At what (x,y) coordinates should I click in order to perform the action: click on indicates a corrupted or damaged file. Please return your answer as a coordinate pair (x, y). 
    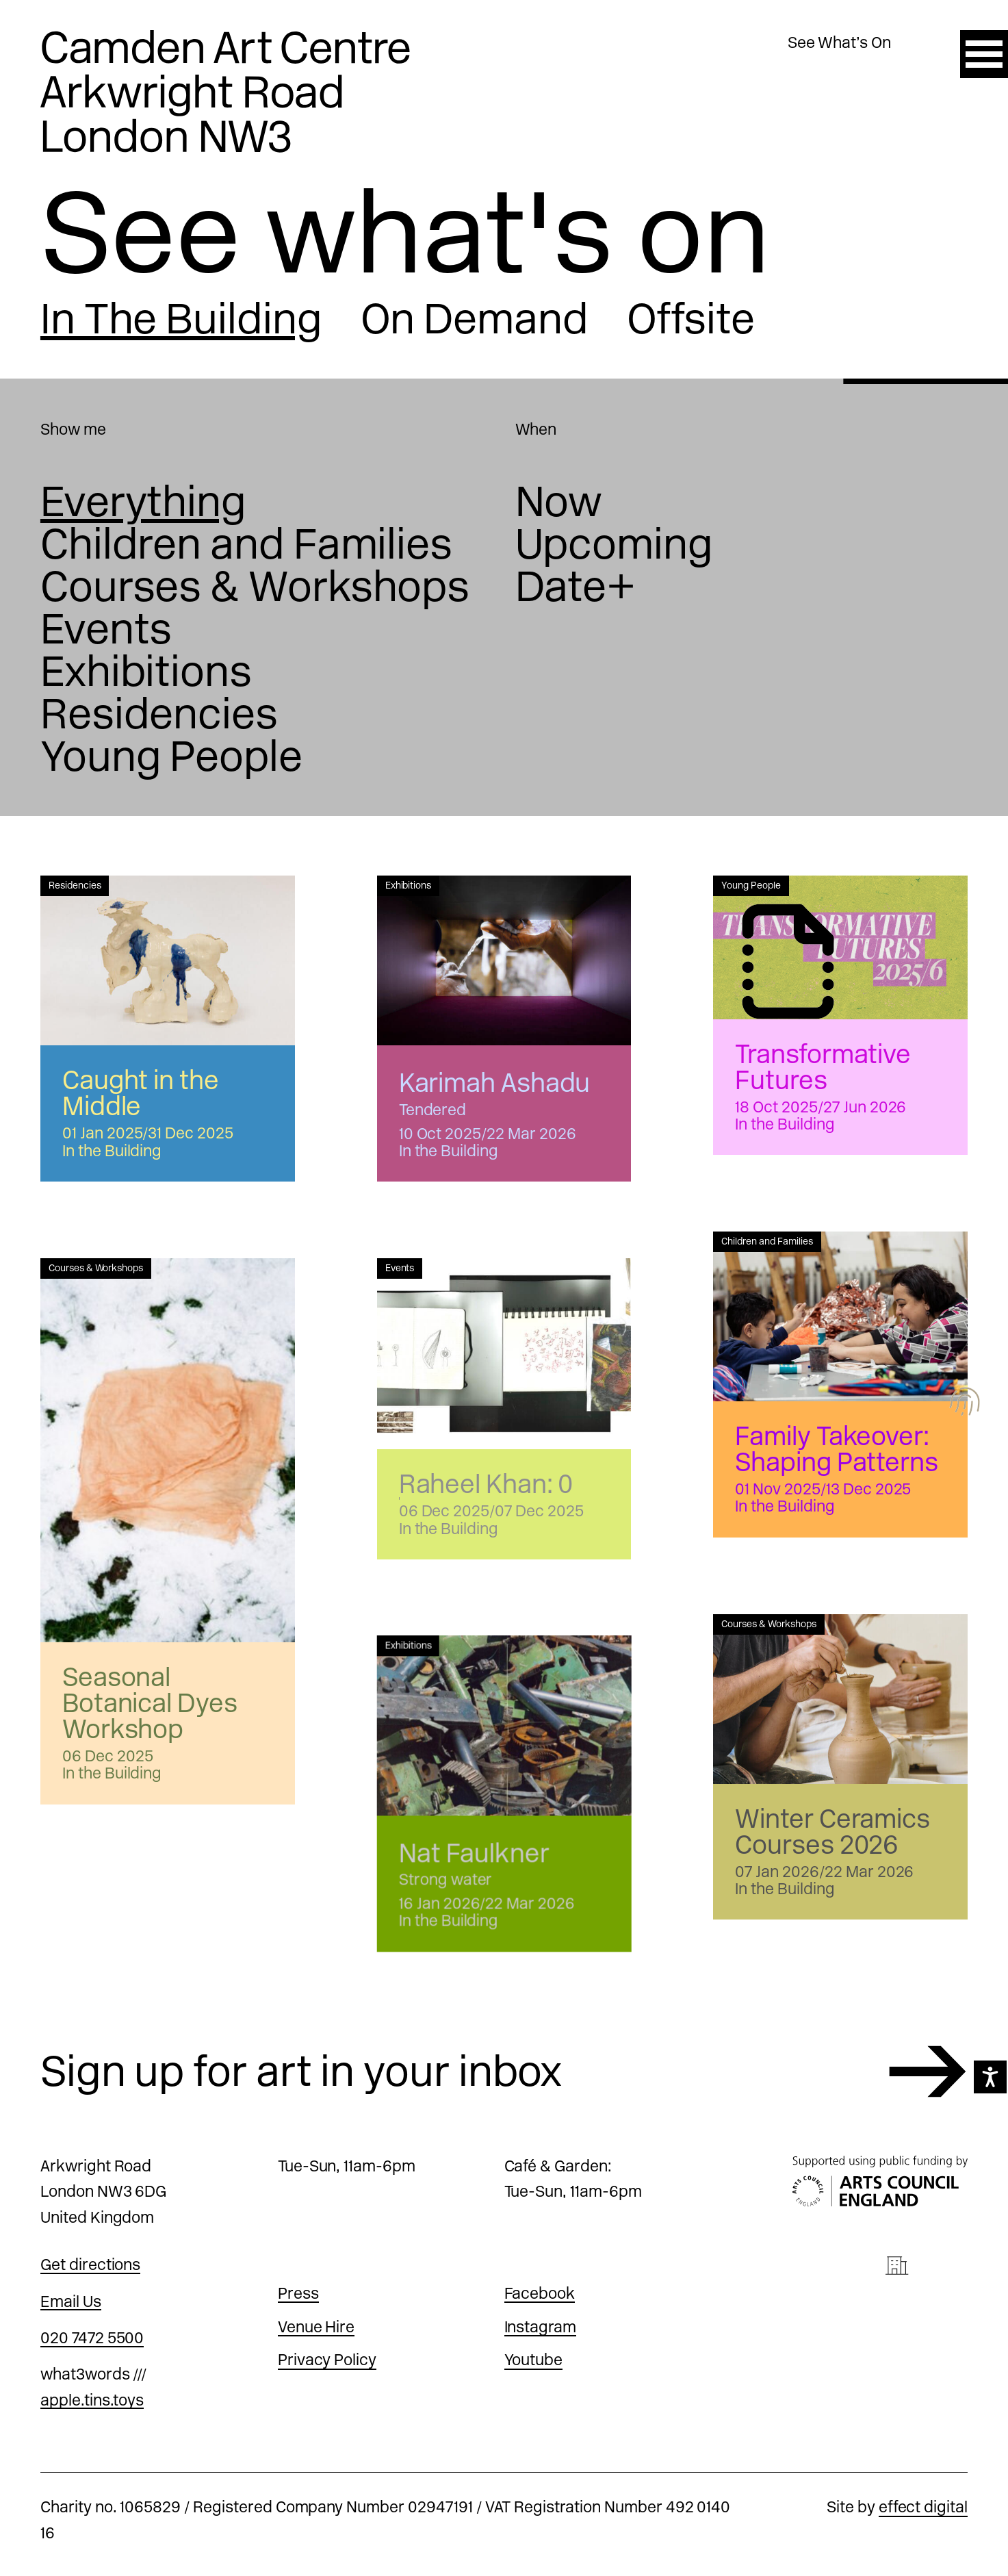
    Looking at the image, I should click on (788, 961).